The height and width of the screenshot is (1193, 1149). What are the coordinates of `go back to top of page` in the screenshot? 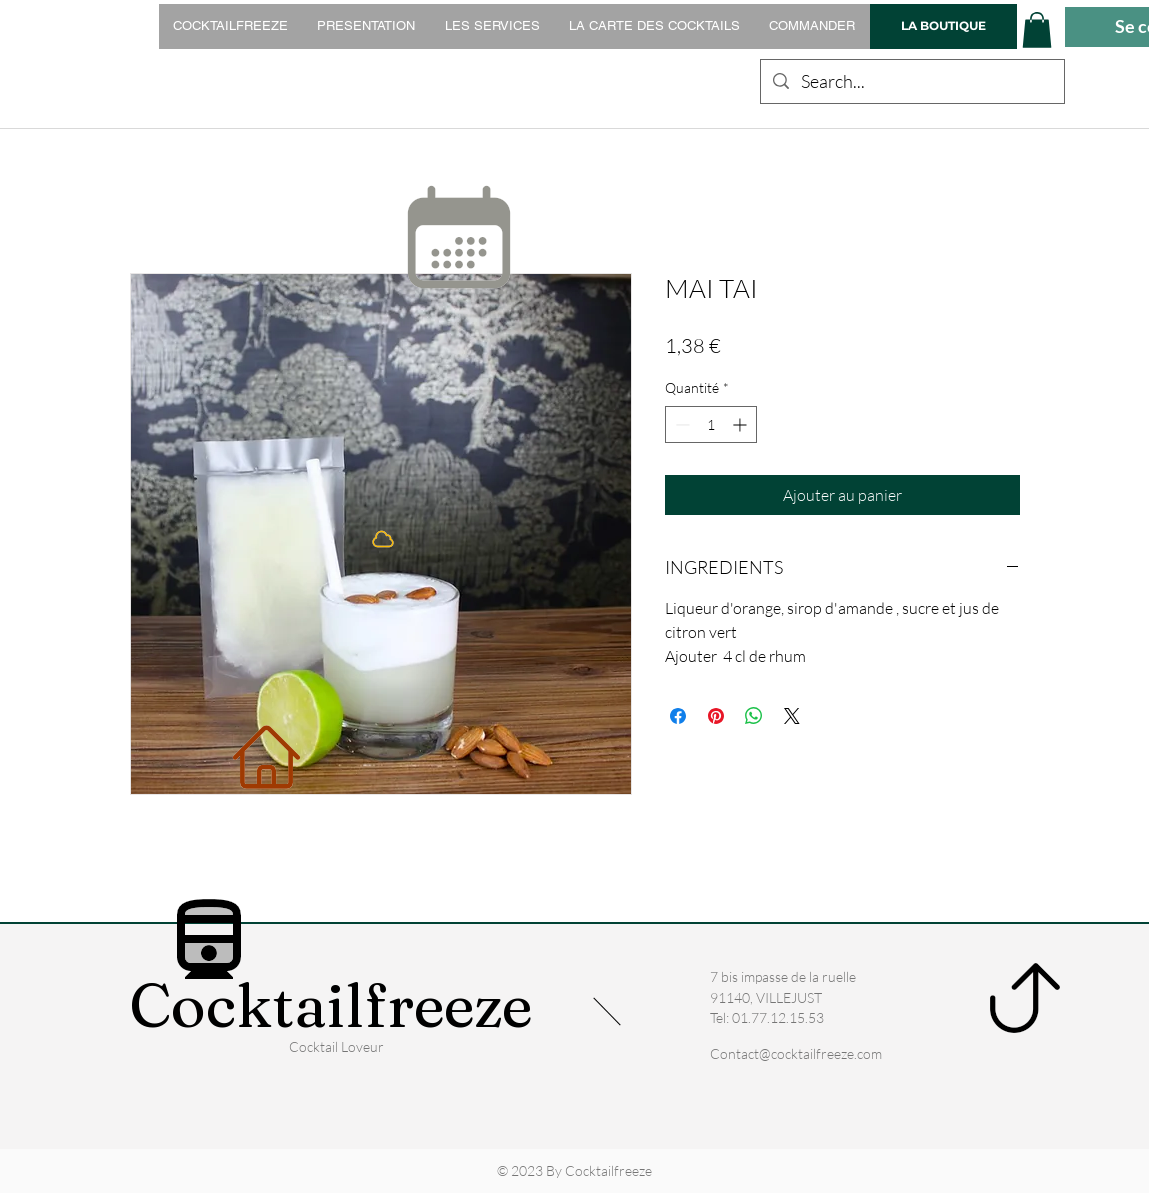 It's located at (1025, 998).